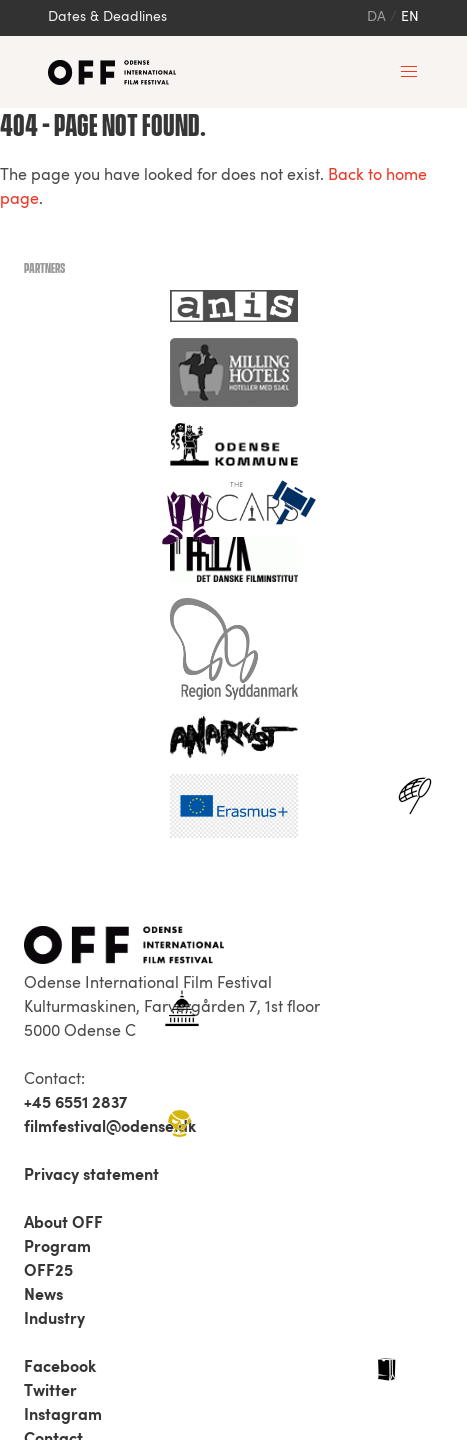  Describe the element at coordinates (182, 1008) in the screenshot. I see `access government or legislative information` at that location.